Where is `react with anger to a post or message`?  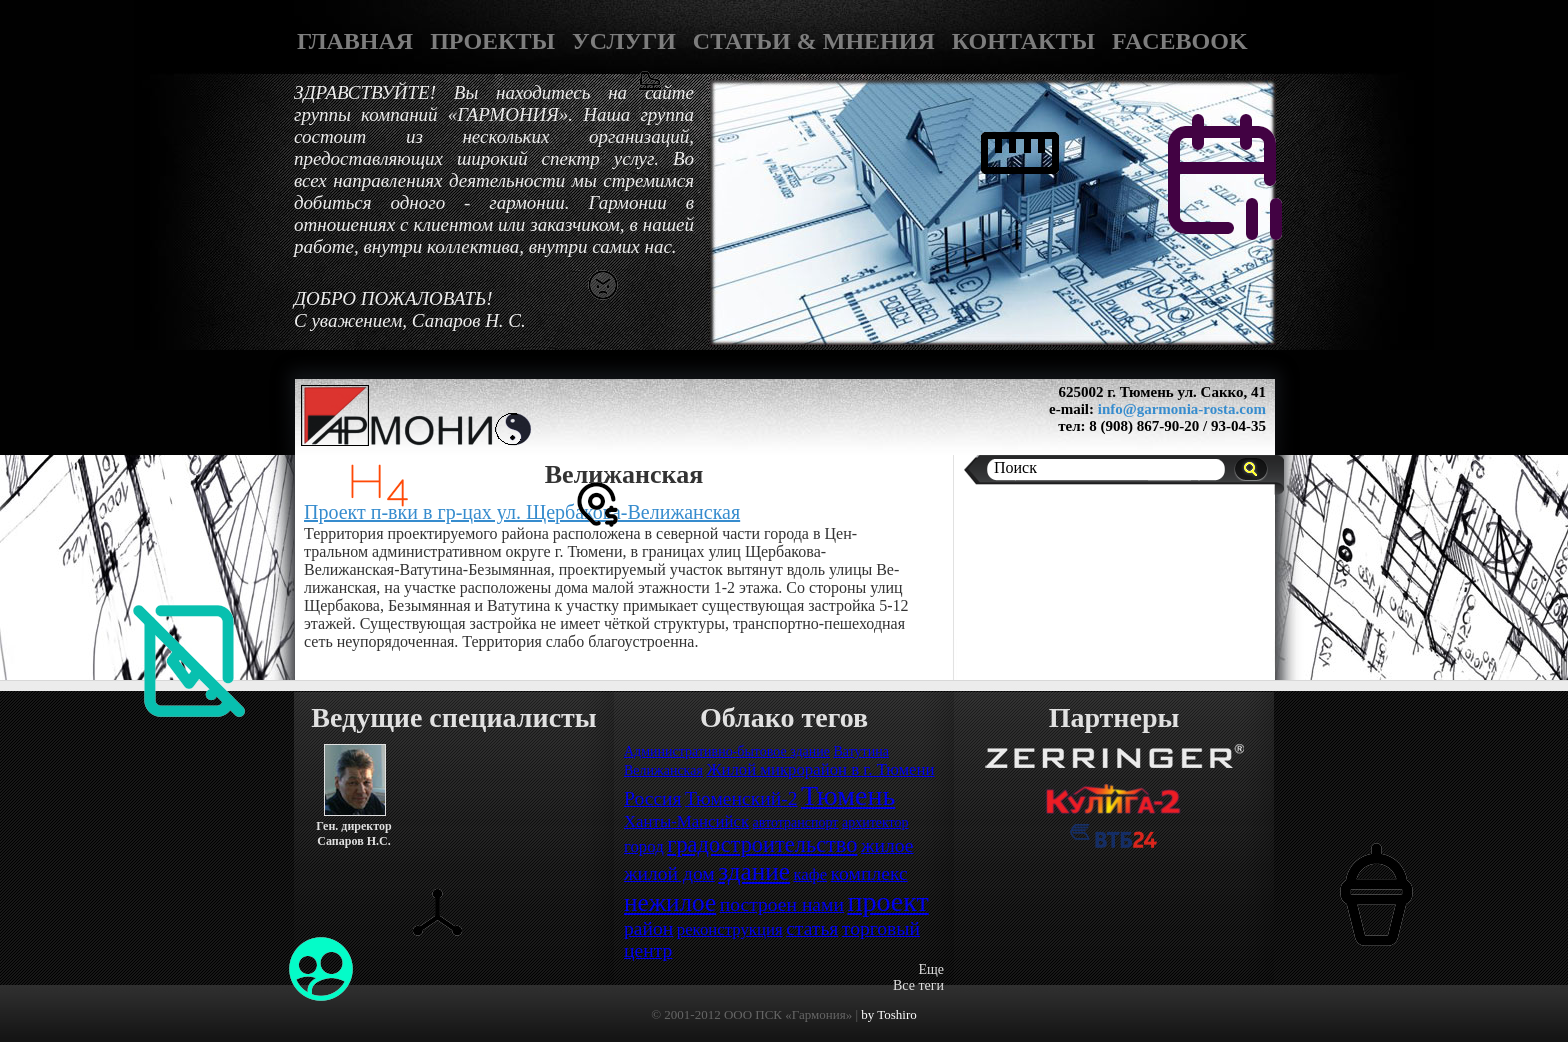
react with anger to a post or message is located at coordinates (603, 285).